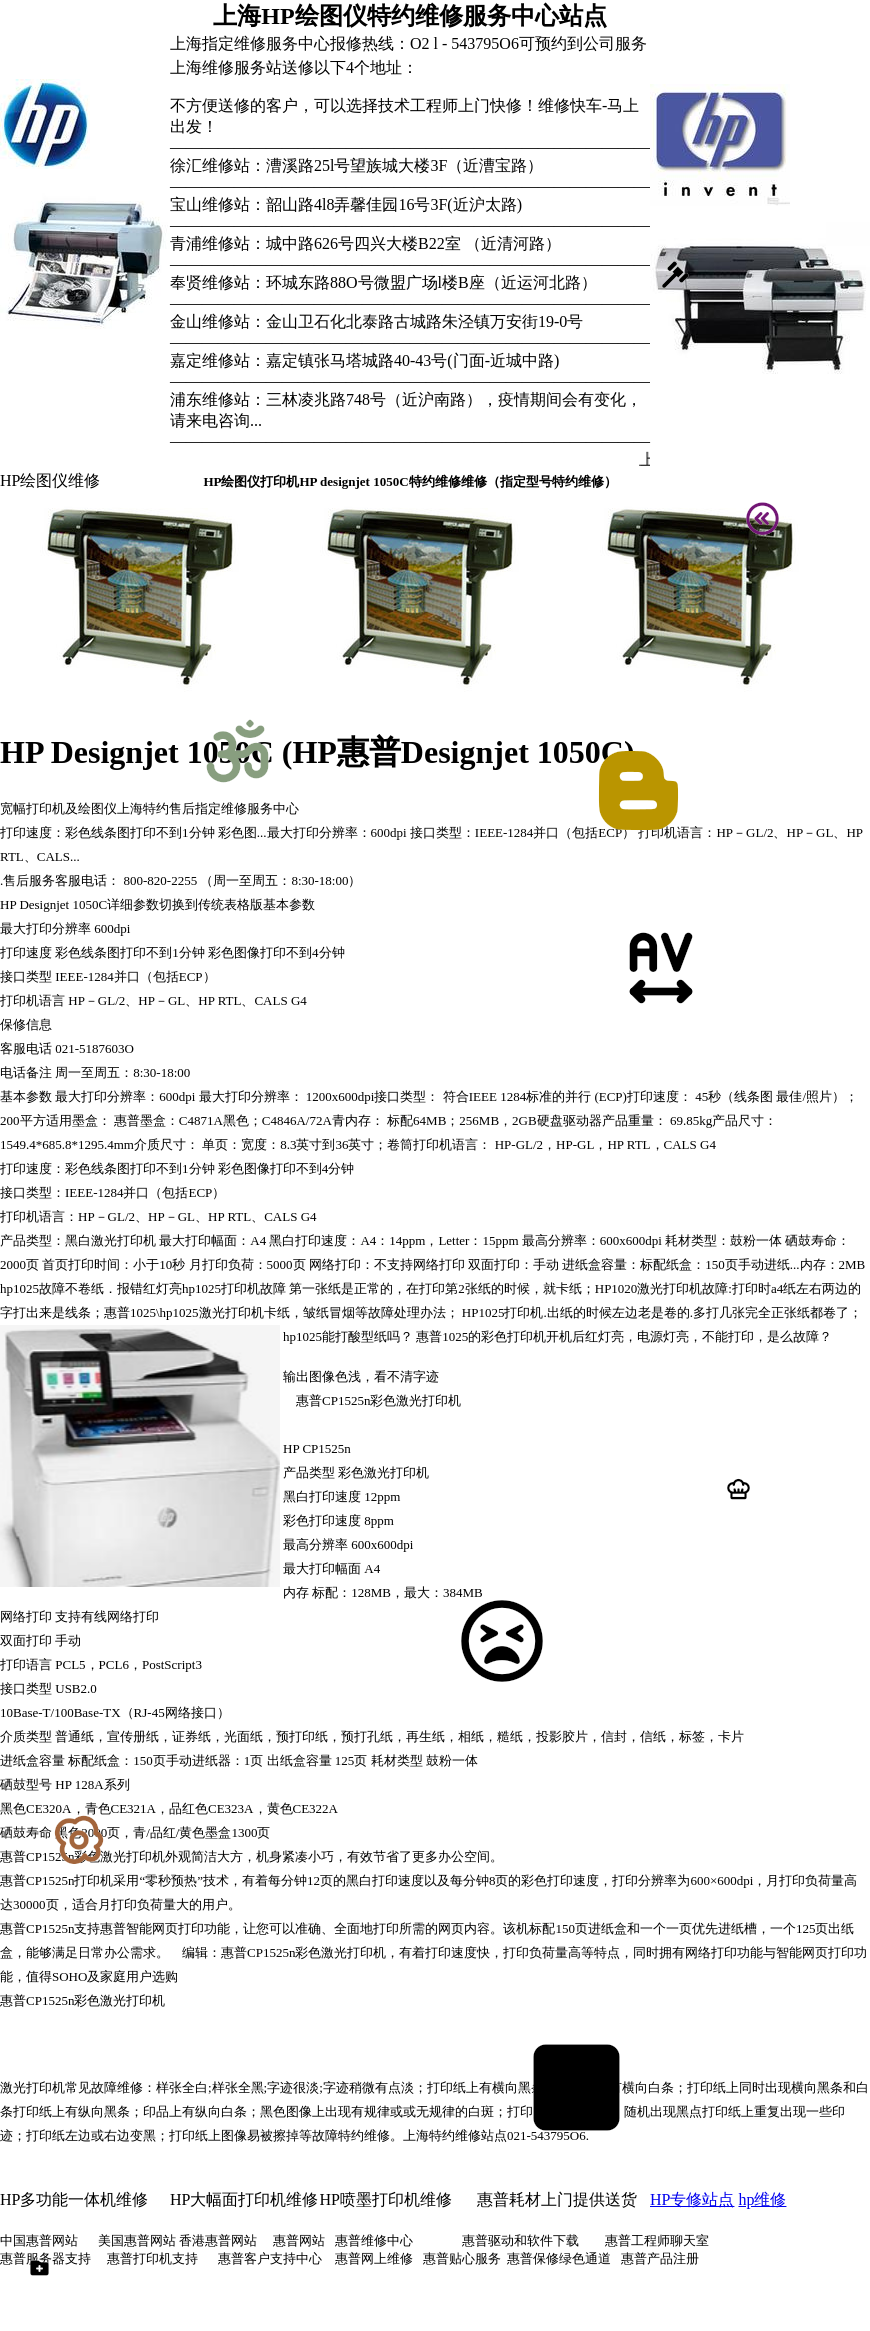 The image size is (870, 2331). I want to click on indicates user fatigue or exhaustion status, so click(502, 1641).